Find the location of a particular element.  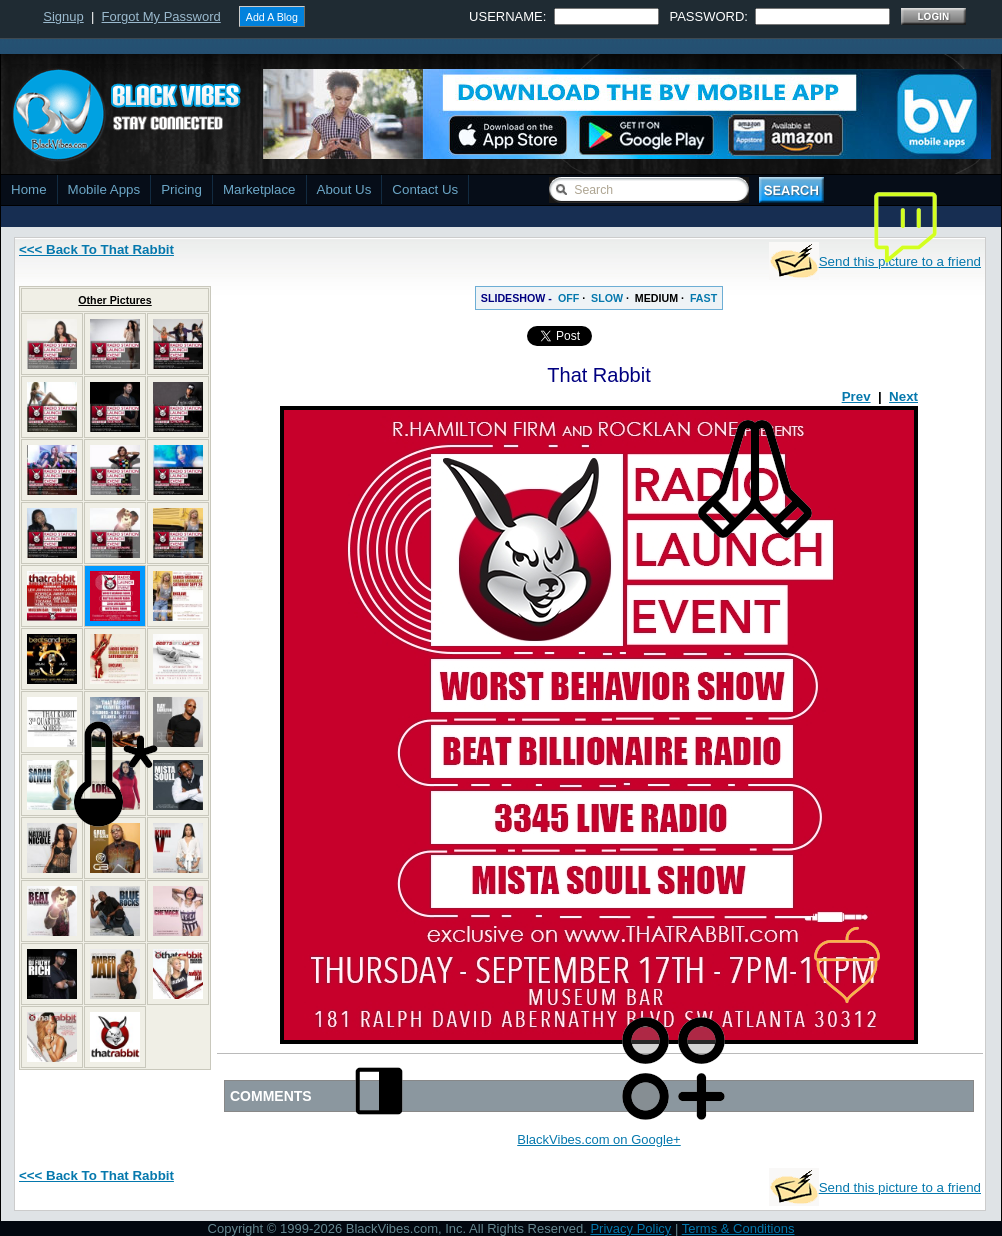

add a new item to a collection is located at coordinates (673, 1068).